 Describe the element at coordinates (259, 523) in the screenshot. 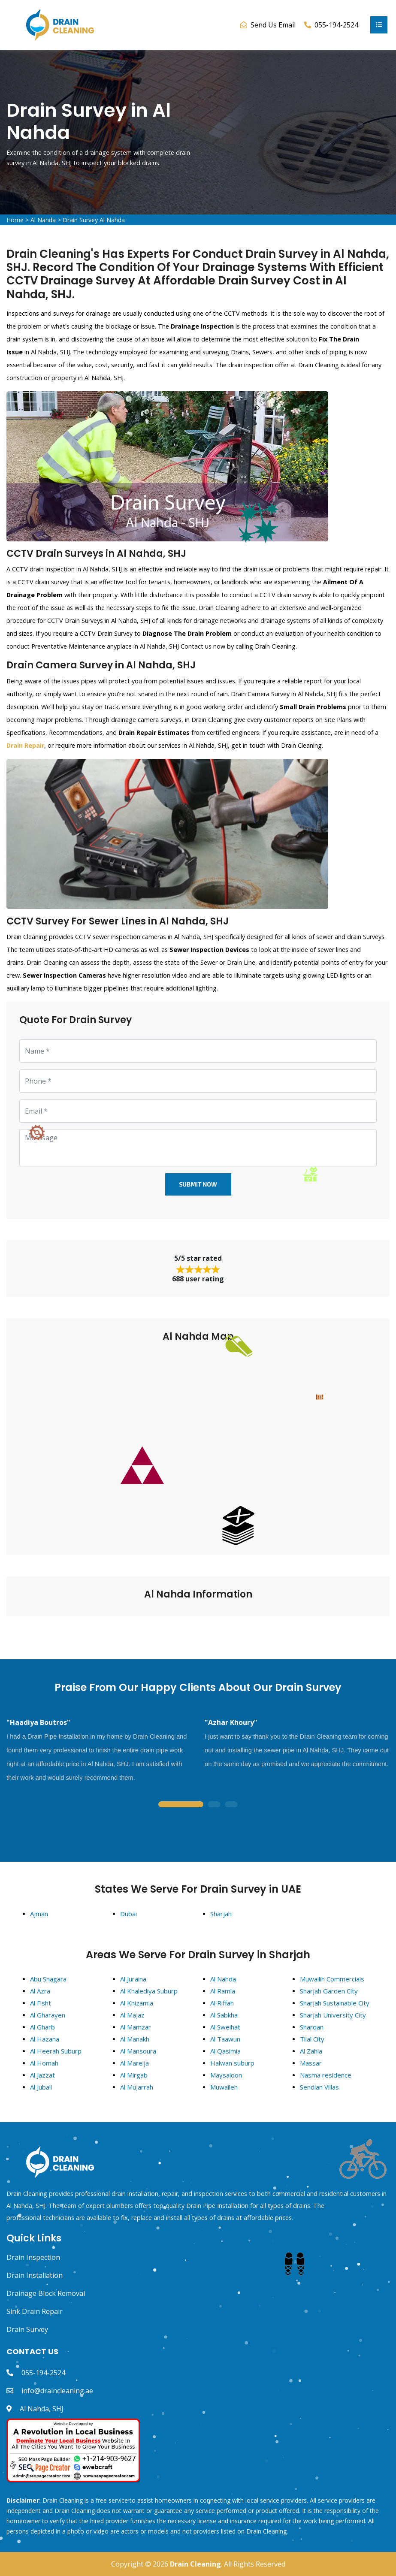

I see `indicates laser or energy weapon effect` at that location.